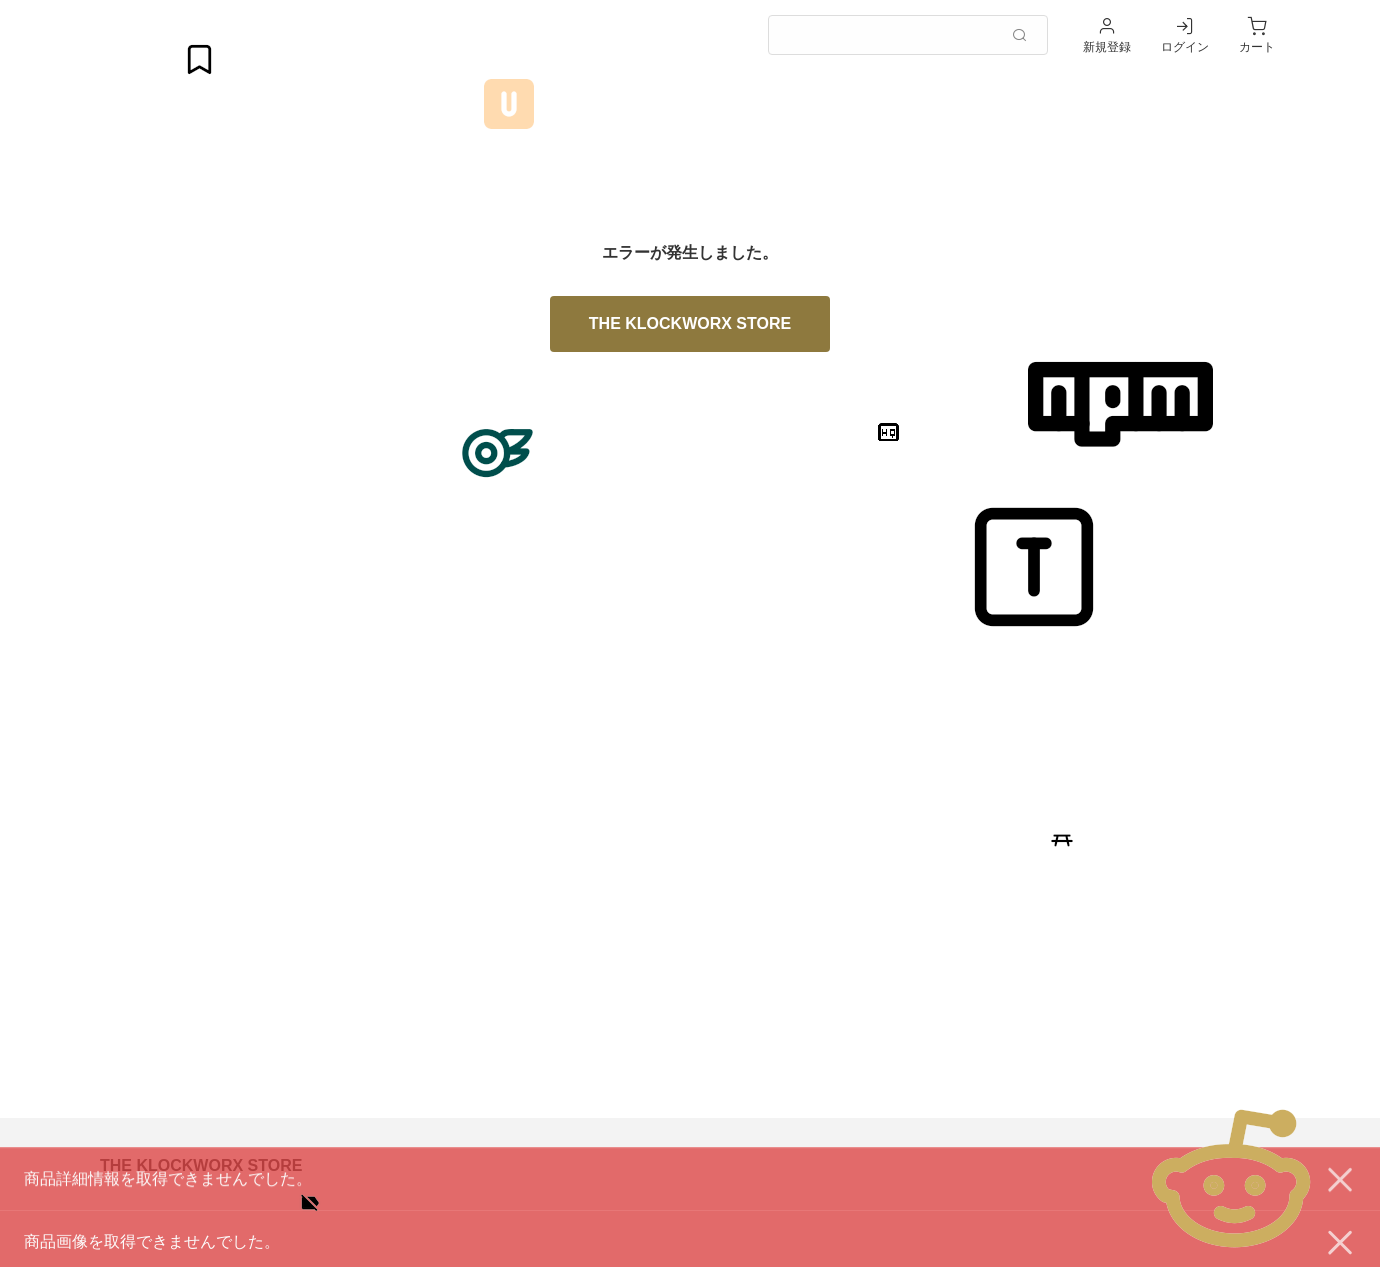 The width and height of the screenshot is (1380, 1267). Describe the element at coordinates (1034, 567) in the screenshot. I see `insert a text box or text element` at that location.